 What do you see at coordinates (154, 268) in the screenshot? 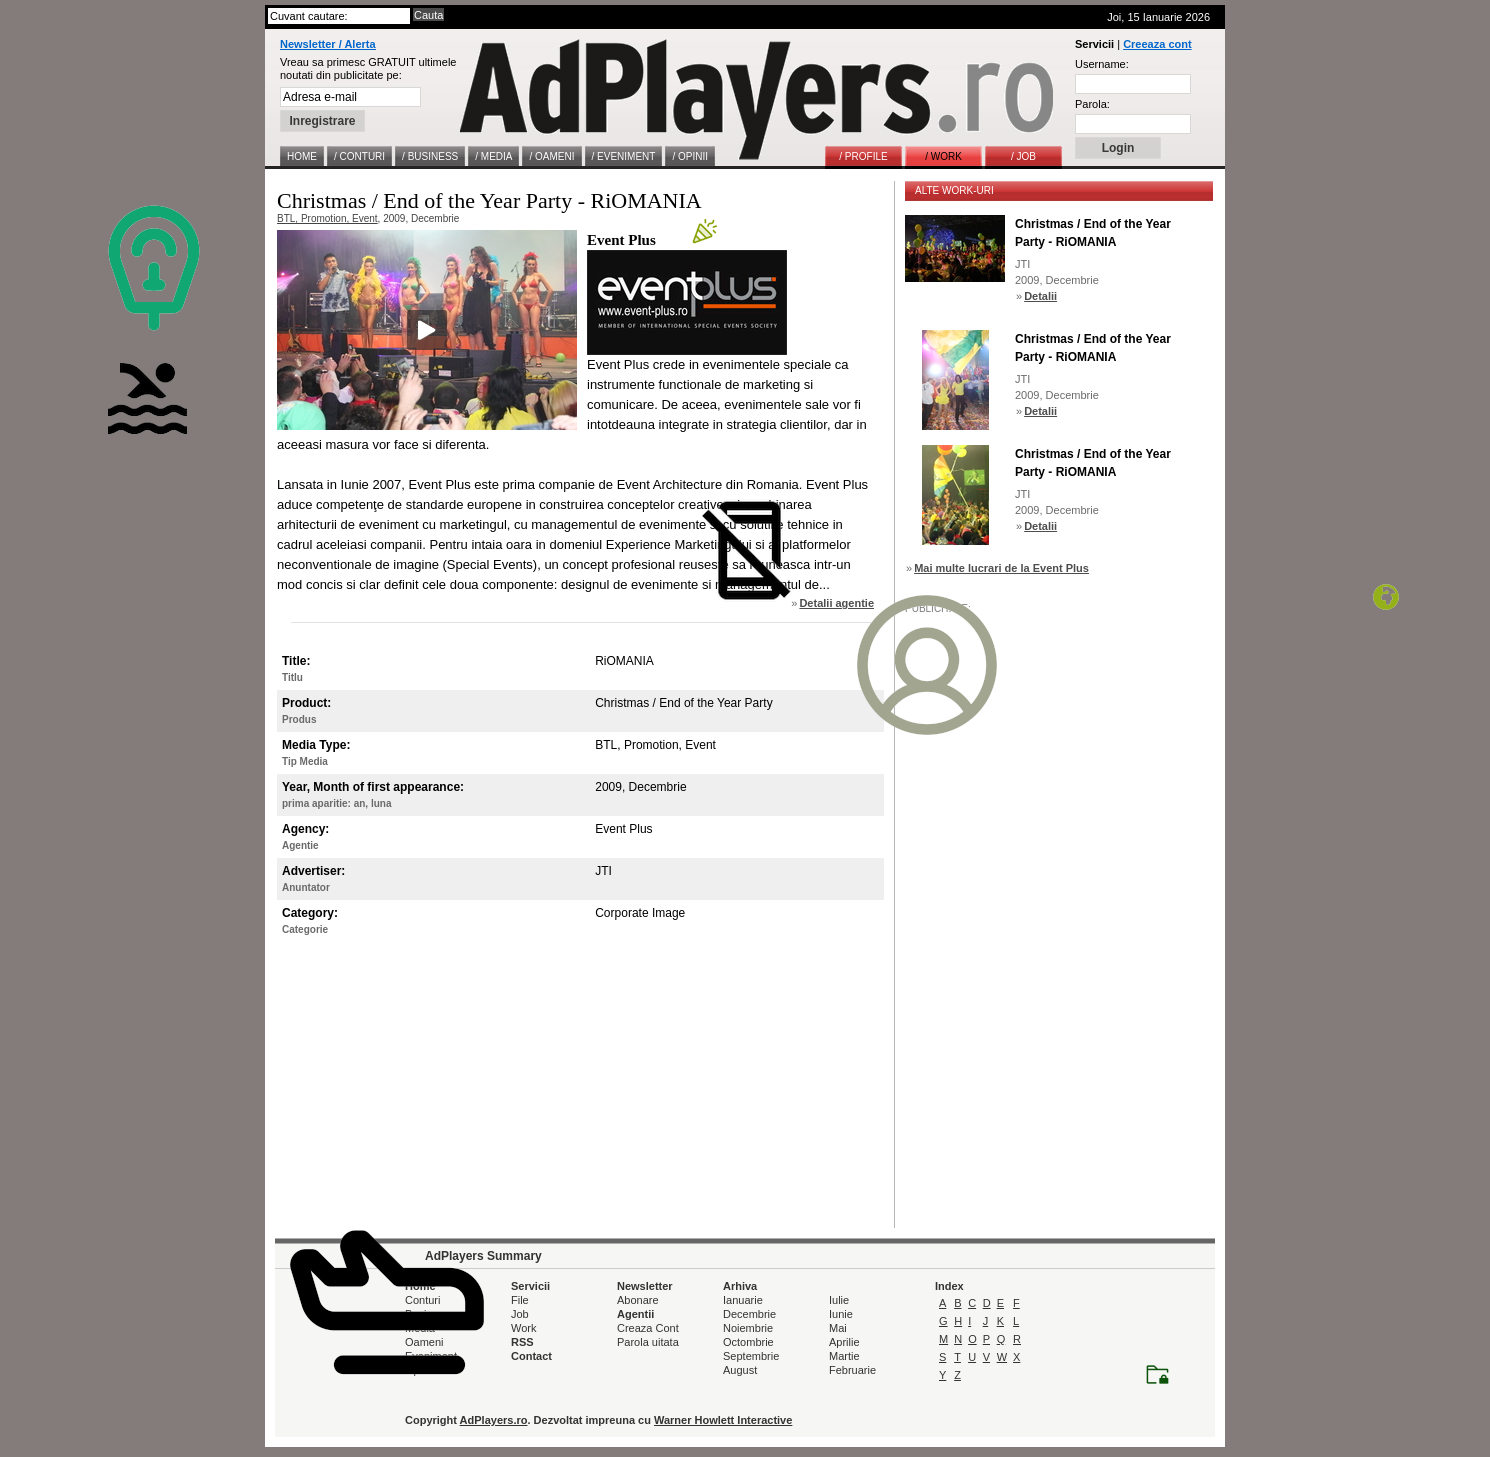
I see `find nearby parking meters` at bounding box center [154, 268].